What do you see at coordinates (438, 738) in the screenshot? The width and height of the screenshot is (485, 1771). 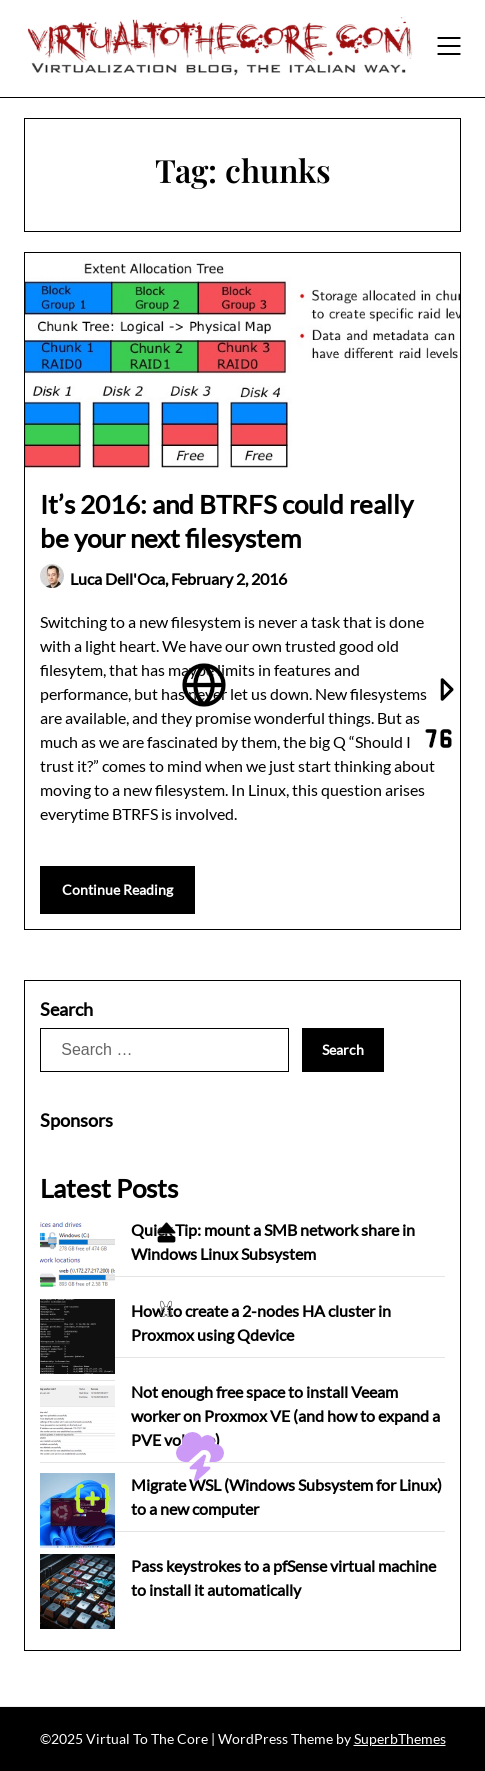 I see `indicates item number 76 in a list or sequence` at bounding box center [438, 738].